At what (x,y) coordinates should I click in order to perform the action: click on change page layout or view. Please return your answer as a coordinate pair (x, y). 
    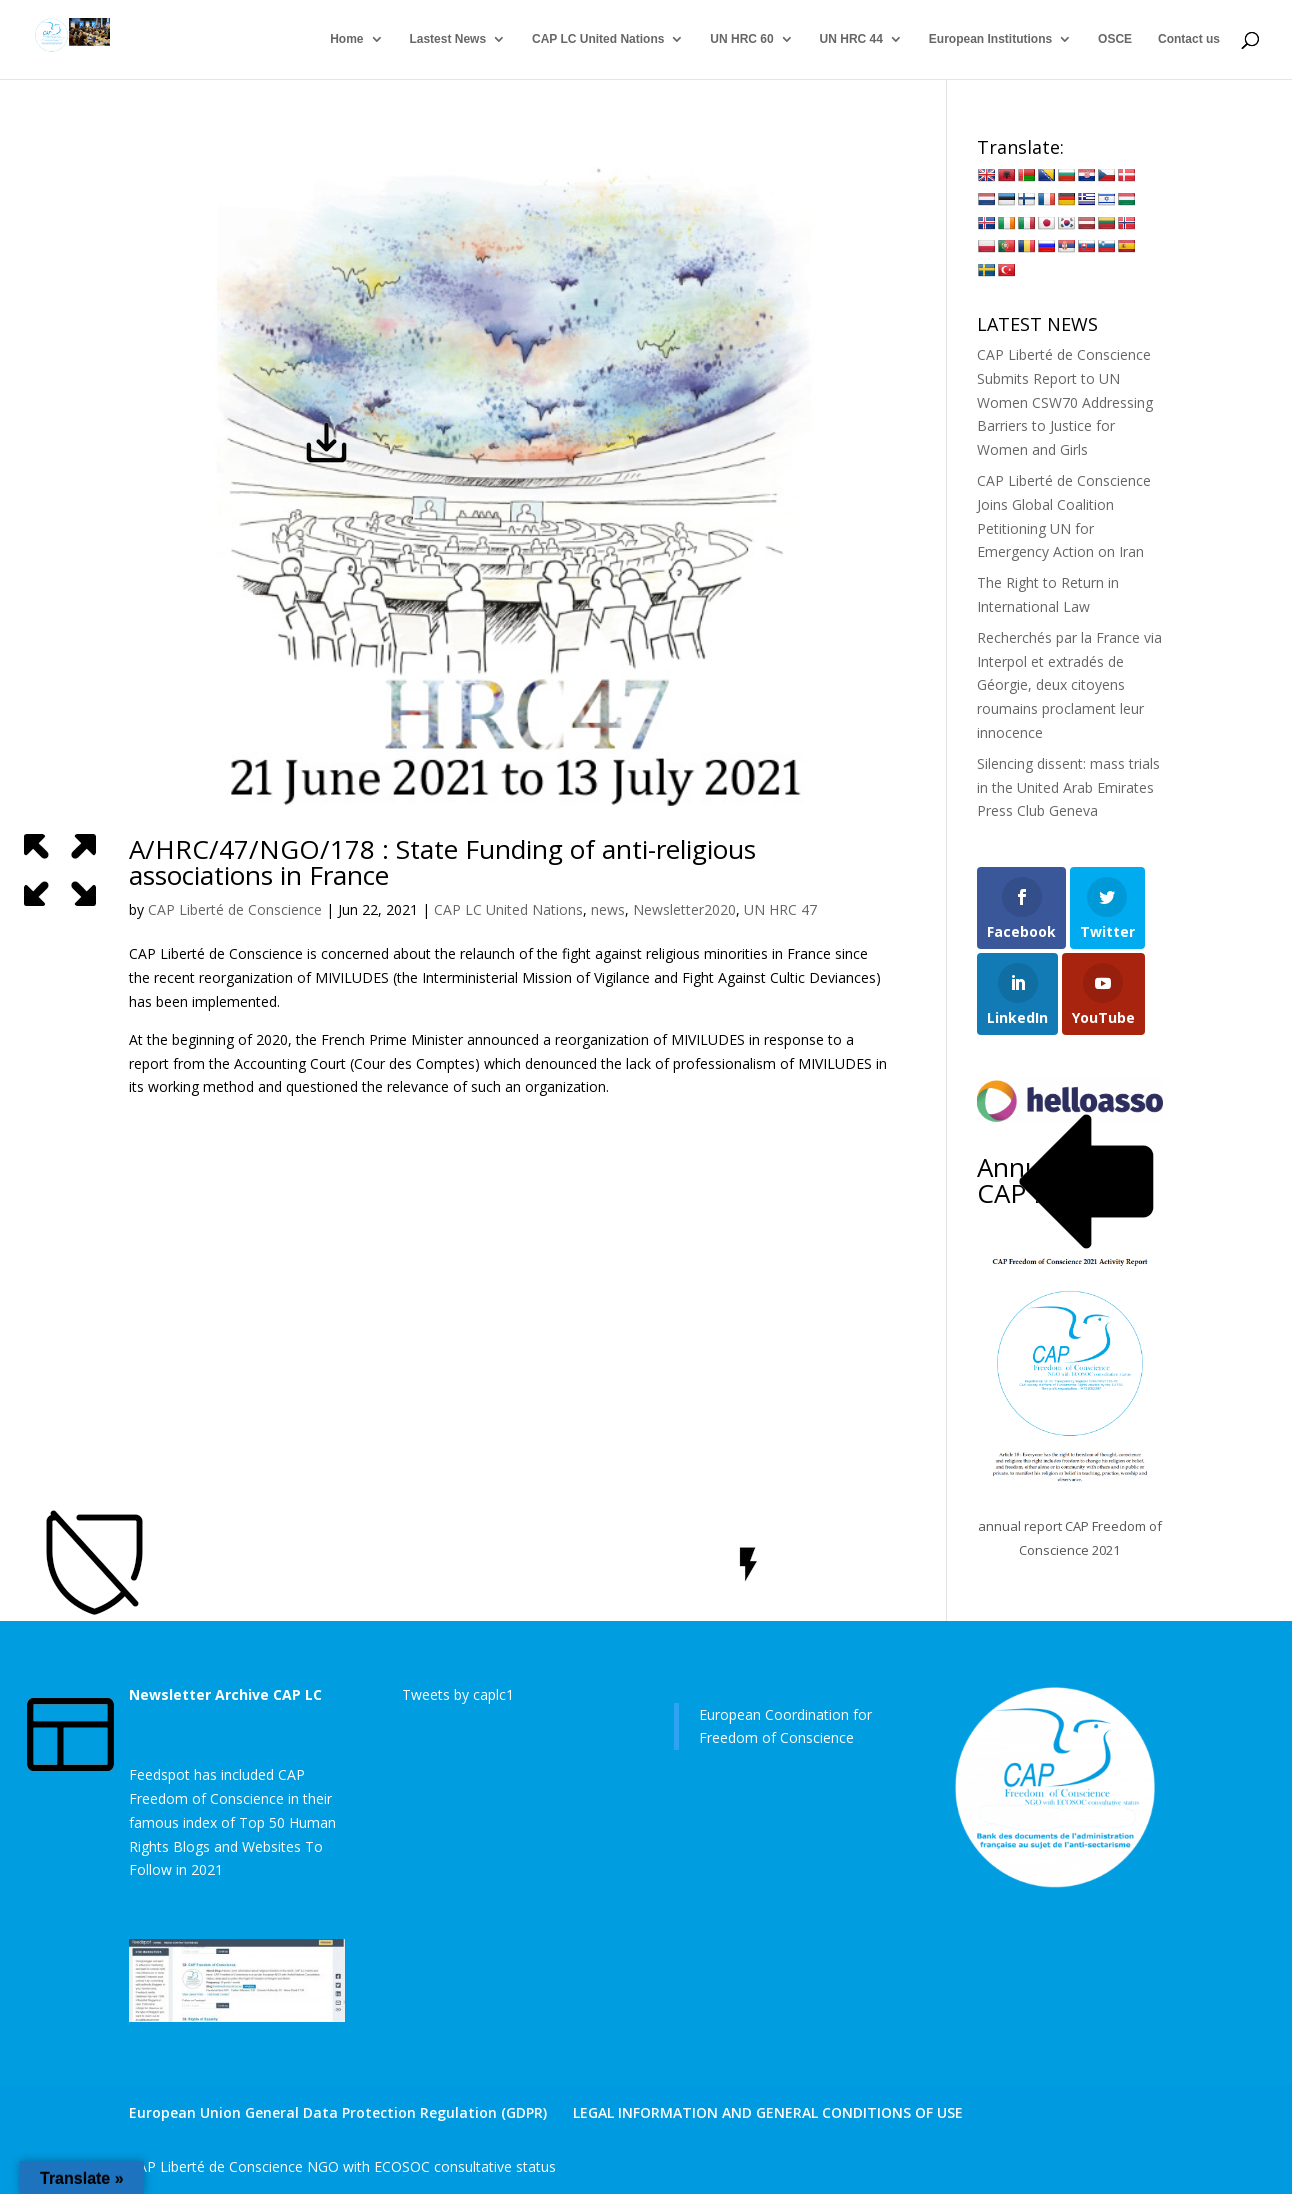
    Looking at the image, I should click on (70, 1734).